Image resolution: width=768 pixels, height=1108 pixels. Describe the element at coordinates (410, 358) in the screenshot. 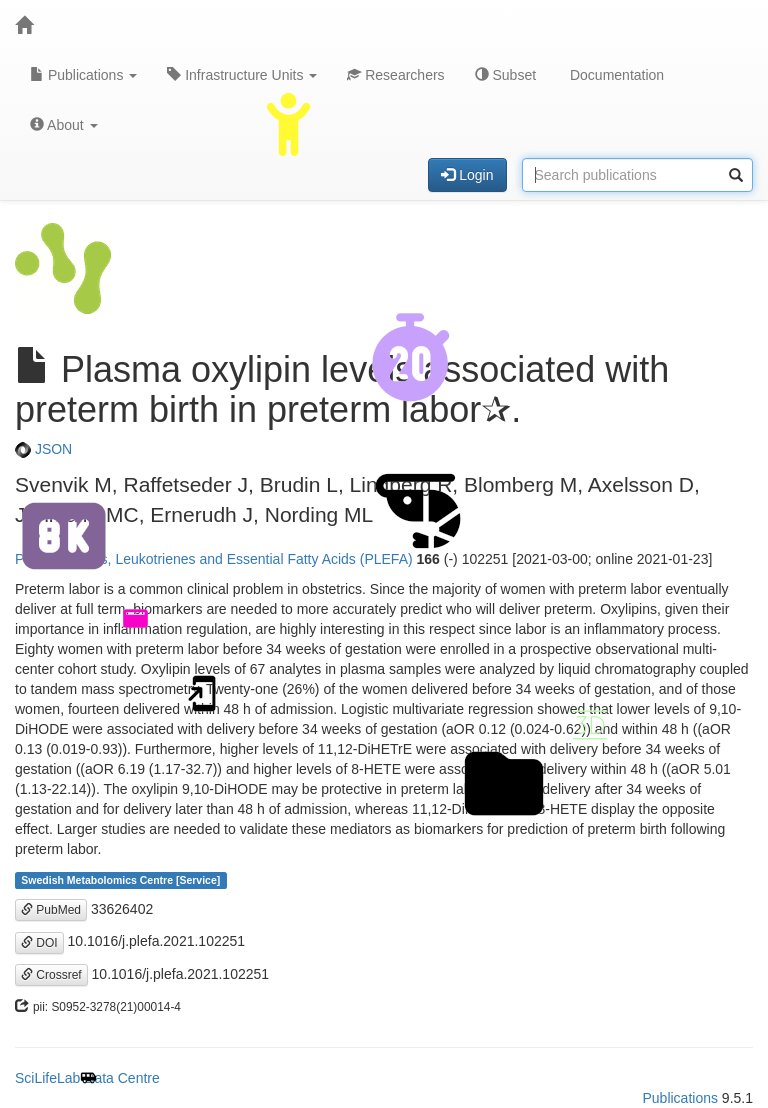

I see `set a 20-second timer` at that location.